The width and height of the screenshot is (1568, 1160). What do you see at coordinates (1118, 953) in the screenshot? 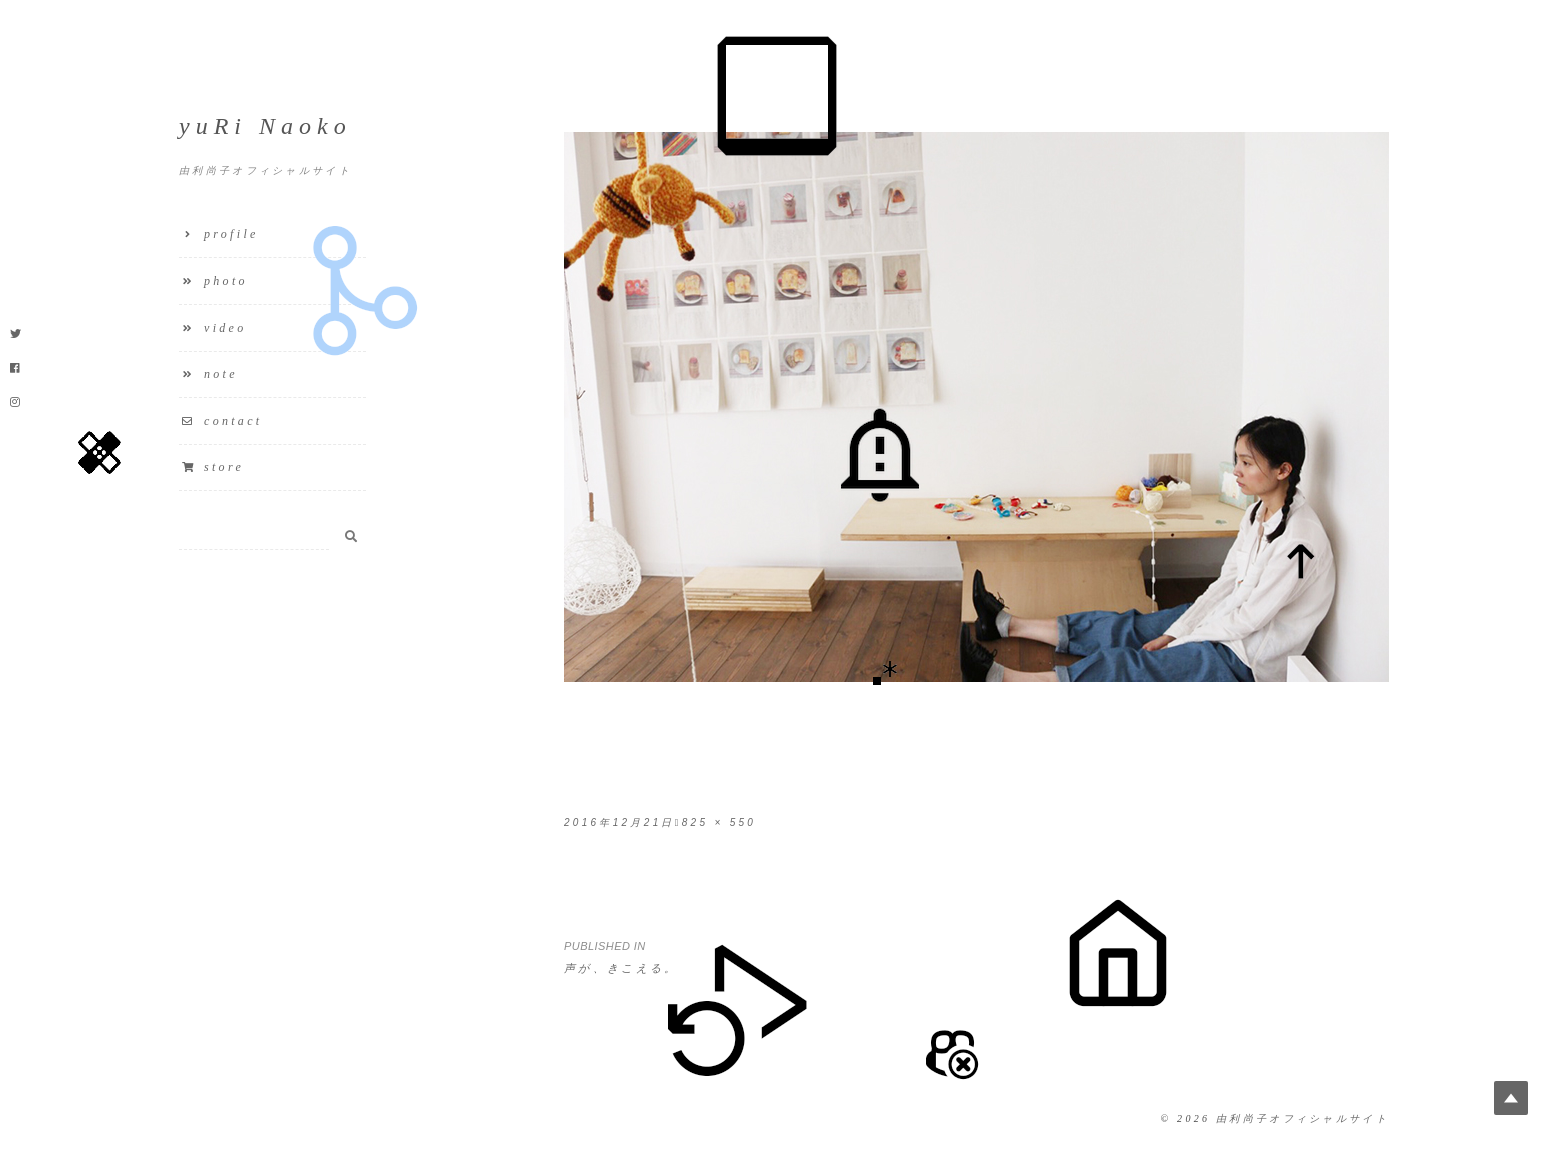
I see `navigate to the home screen` at bounding box center [1118, 953].